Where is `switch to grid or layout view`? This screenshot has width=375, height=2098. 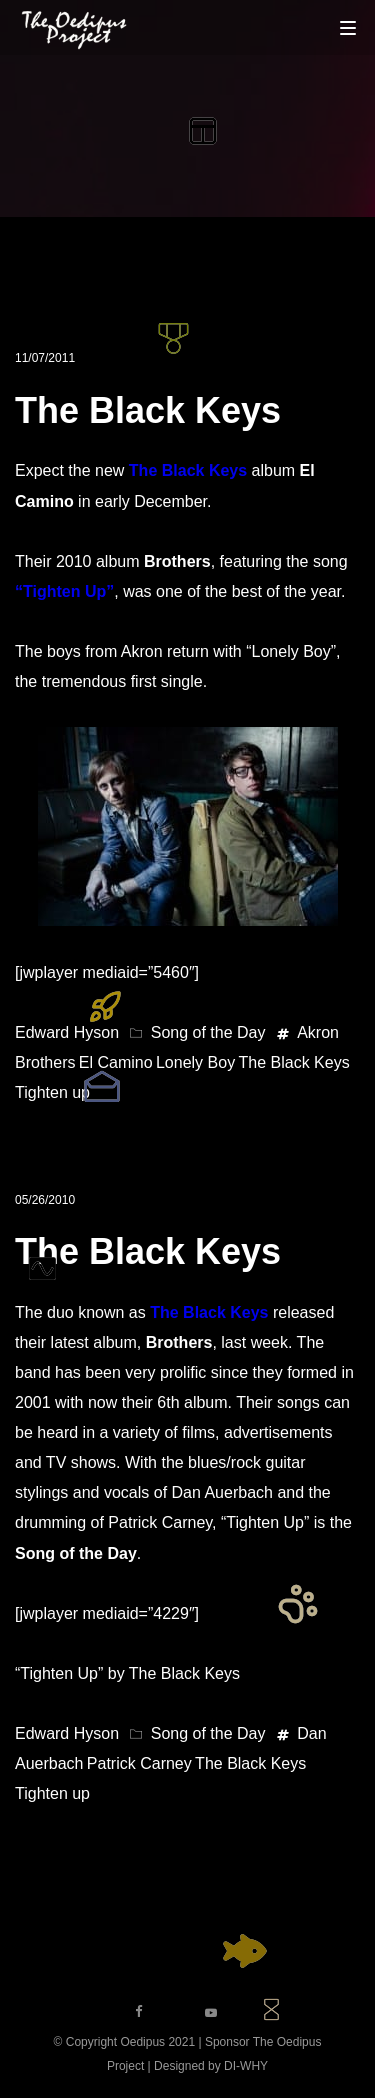
switch to grid or layout view is located at coordinates (203, 131).